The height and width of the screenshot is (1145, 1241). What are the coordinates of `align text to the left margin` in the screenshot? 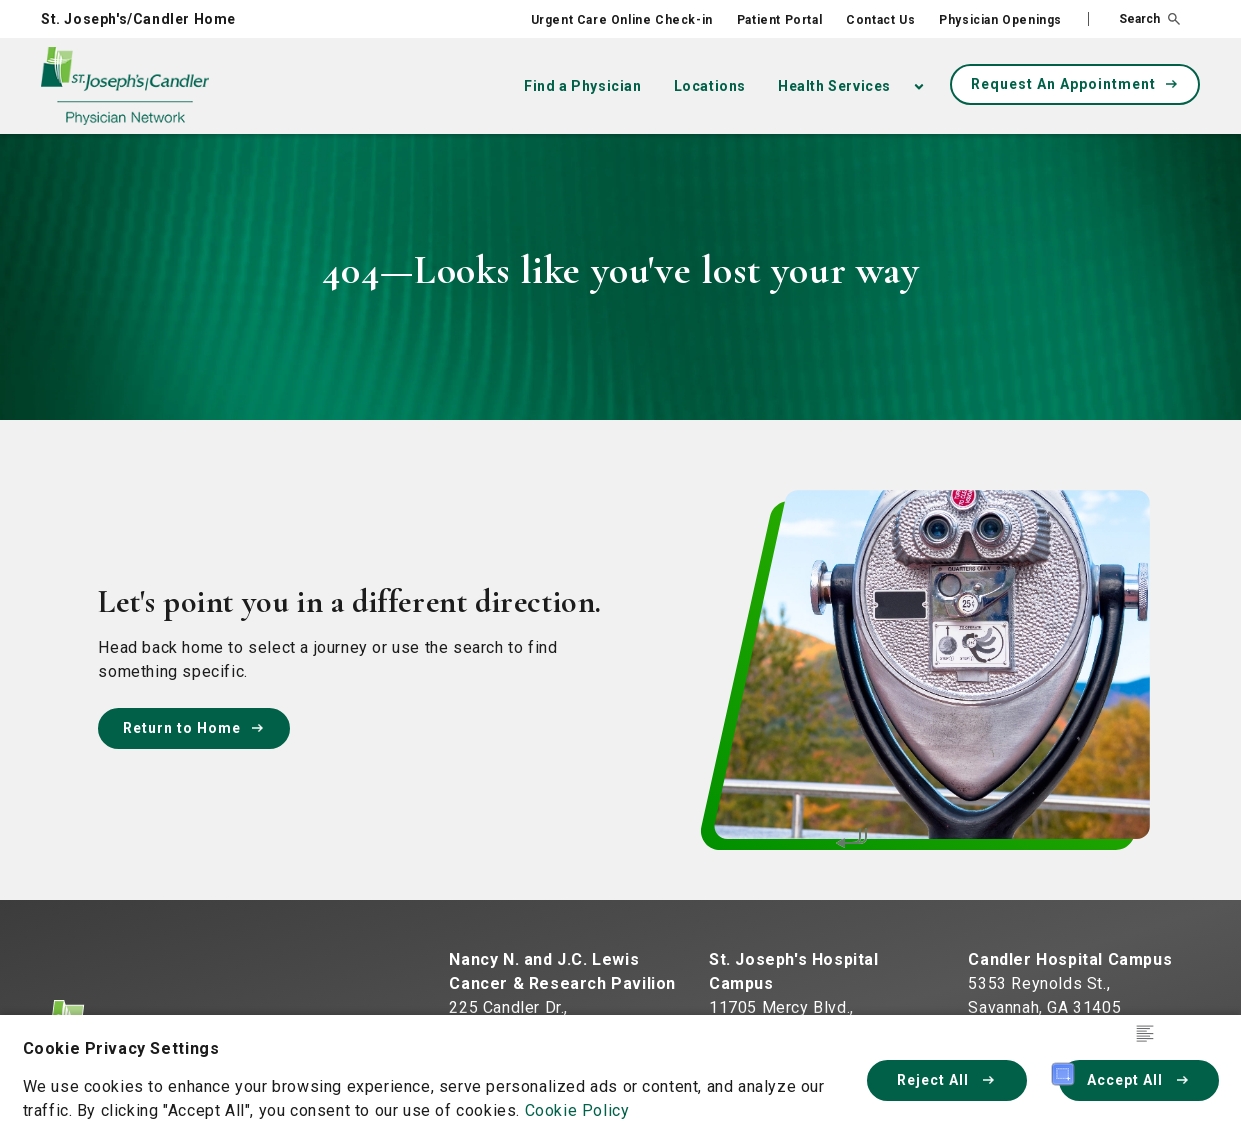 It's located at (1145, 1034).